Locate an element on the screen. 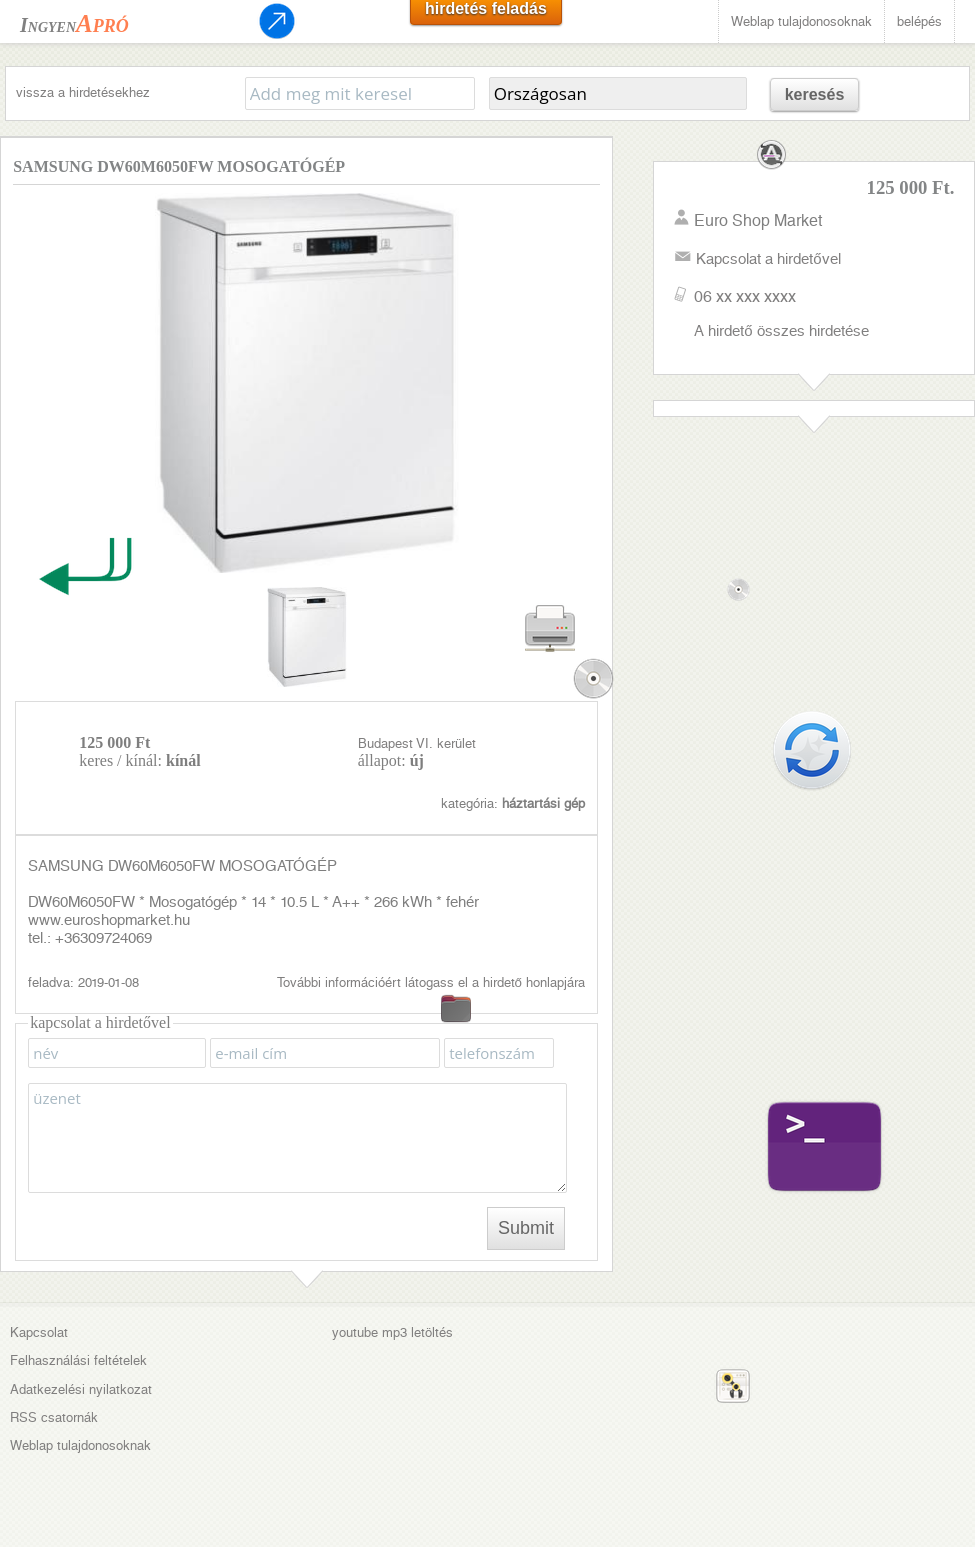 The width and height of the screenshot is (975, 1547). check for application updates is located at coordinates (812, 750).